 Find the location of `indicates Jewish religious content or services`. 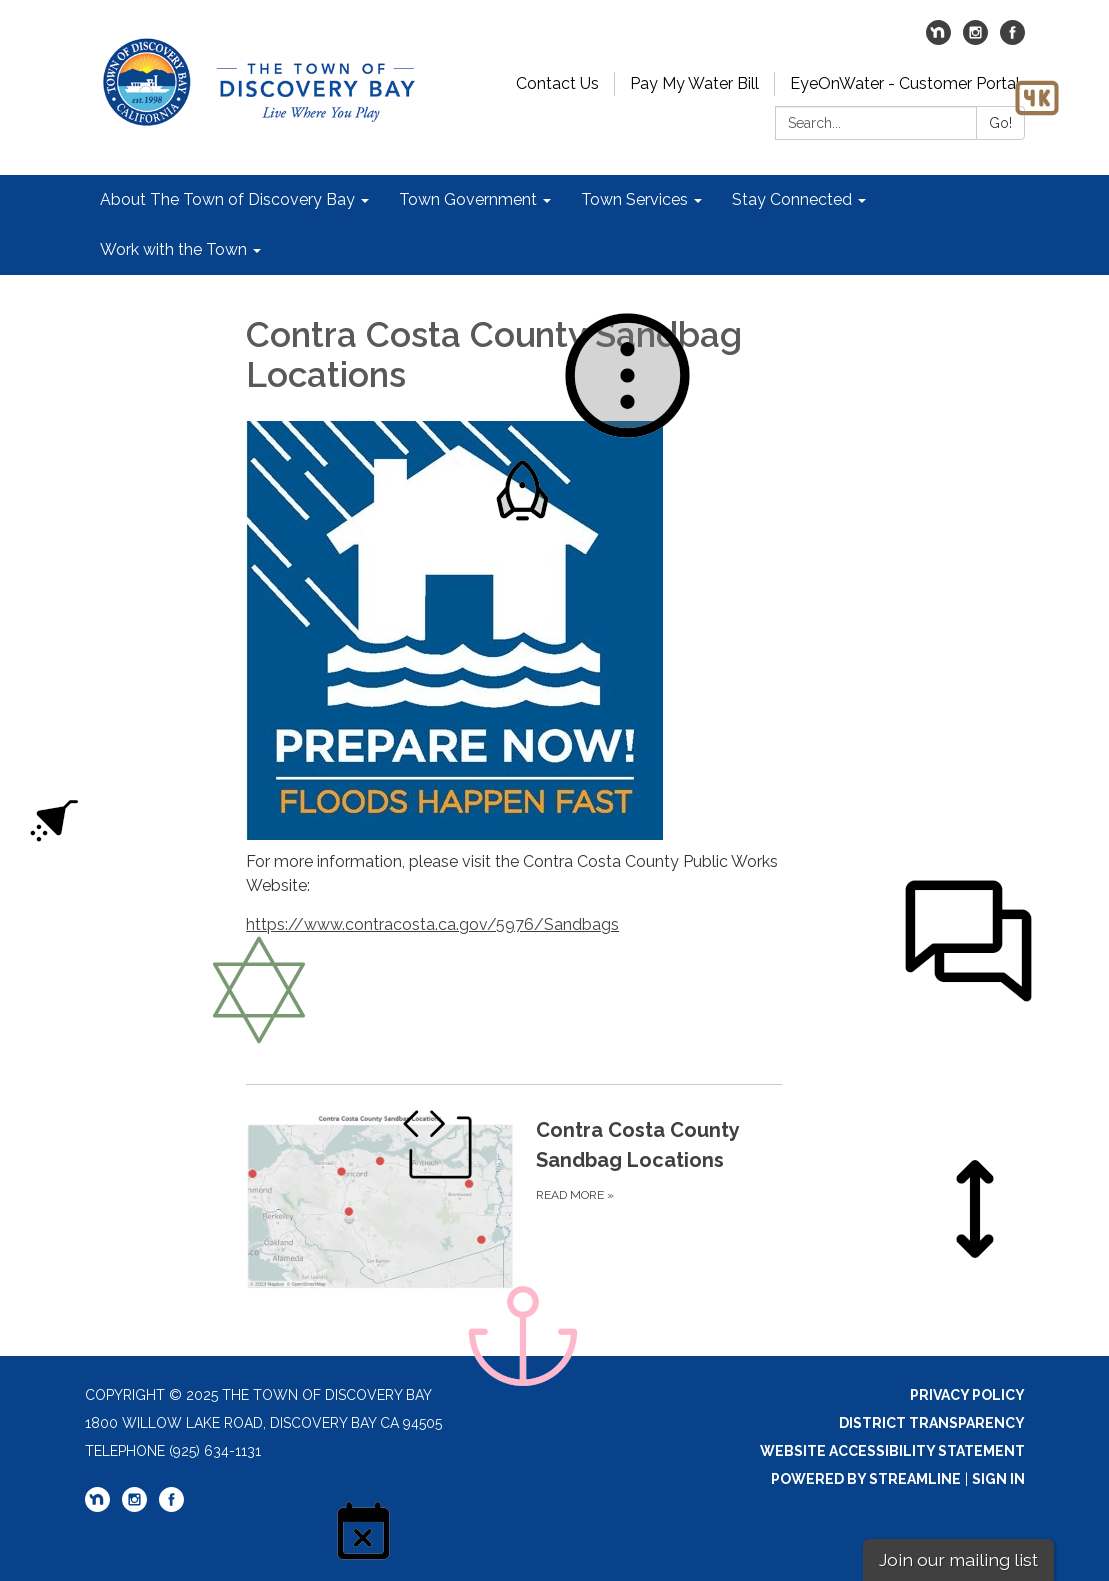

indicates Jewish religious content or services is located at coordinates (259, 990).